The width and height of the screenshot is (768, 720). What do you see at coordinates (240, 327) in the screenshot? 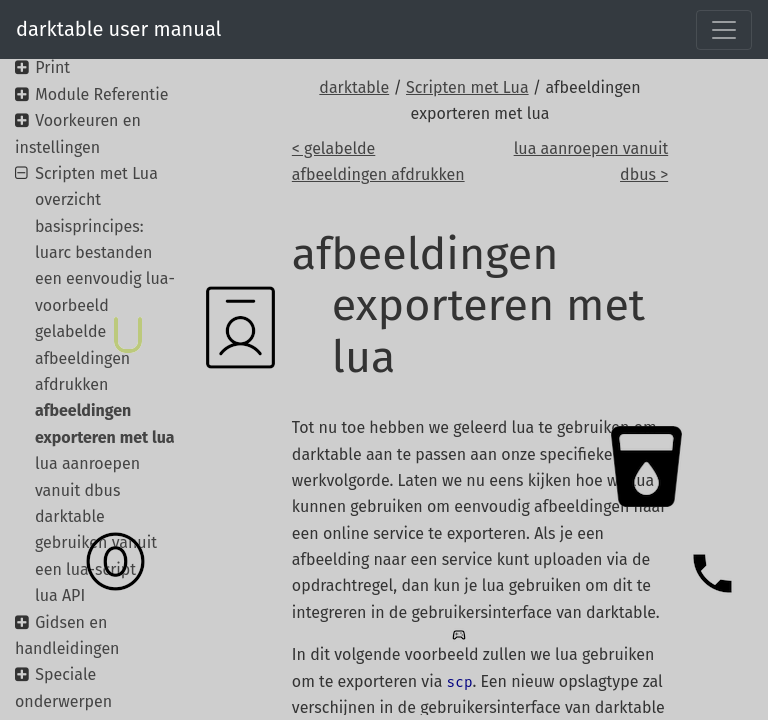
I see `view your profile or identification details` at bounding box center [240, 327].